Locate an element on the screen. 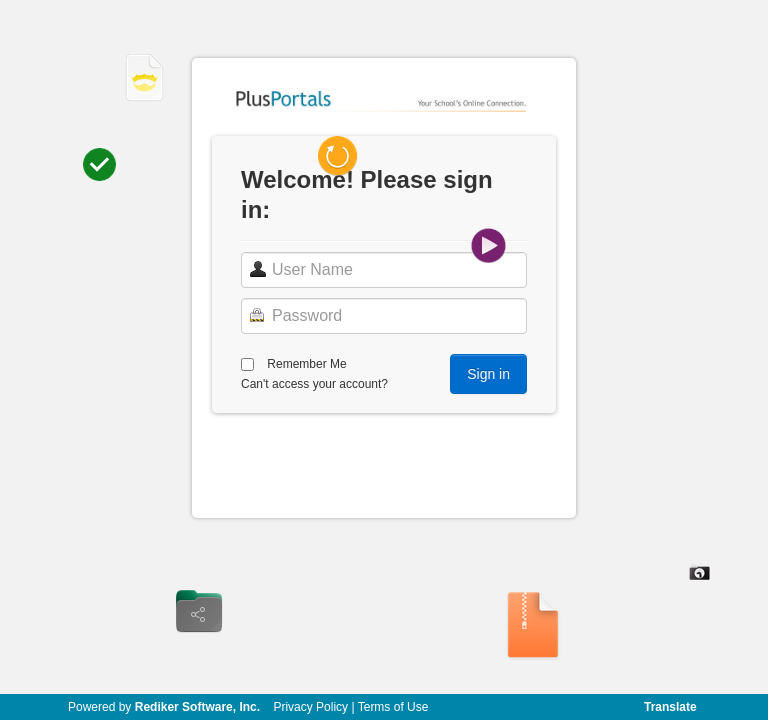 This screenshot has width=768, height=720. an ARJ compressed archive file is located at coordinates (533, 626).